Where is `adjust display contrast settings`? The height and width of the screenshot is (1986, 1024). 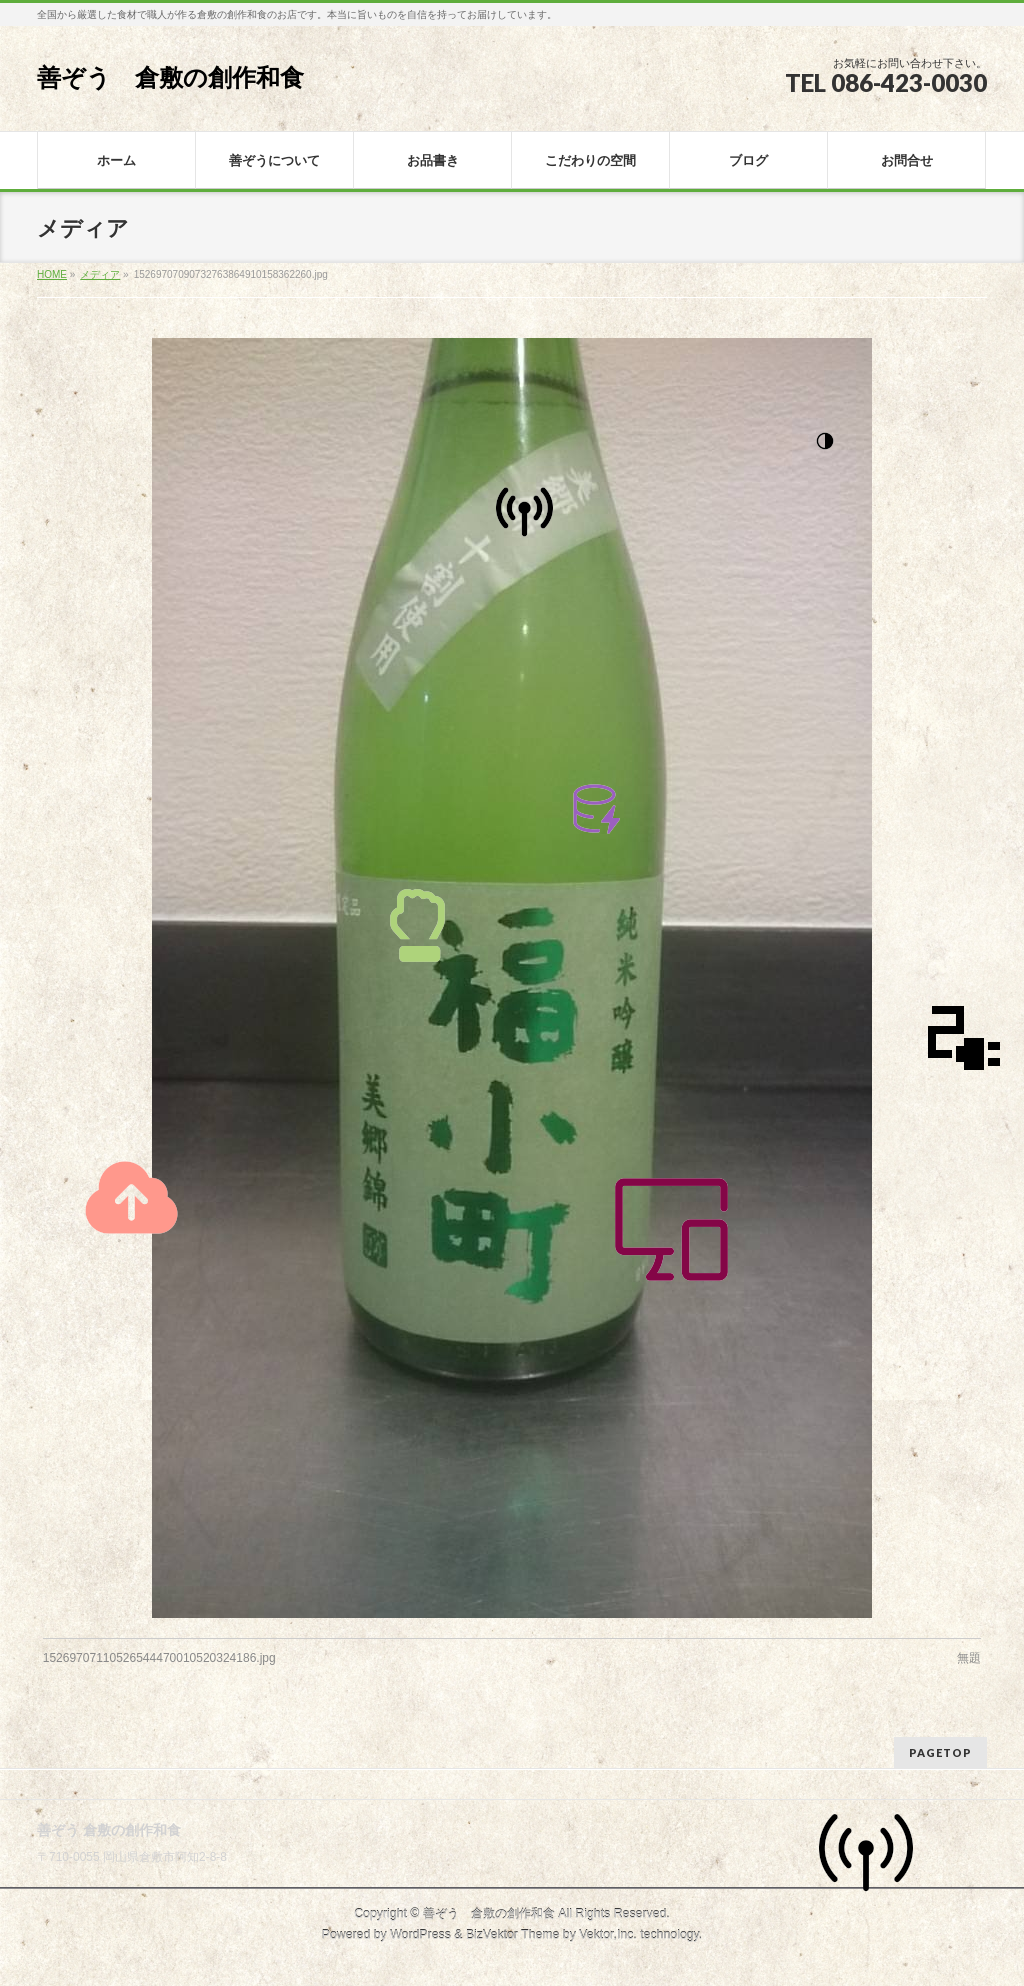
adjust display contrast settings is located at coordinates (825, 441).